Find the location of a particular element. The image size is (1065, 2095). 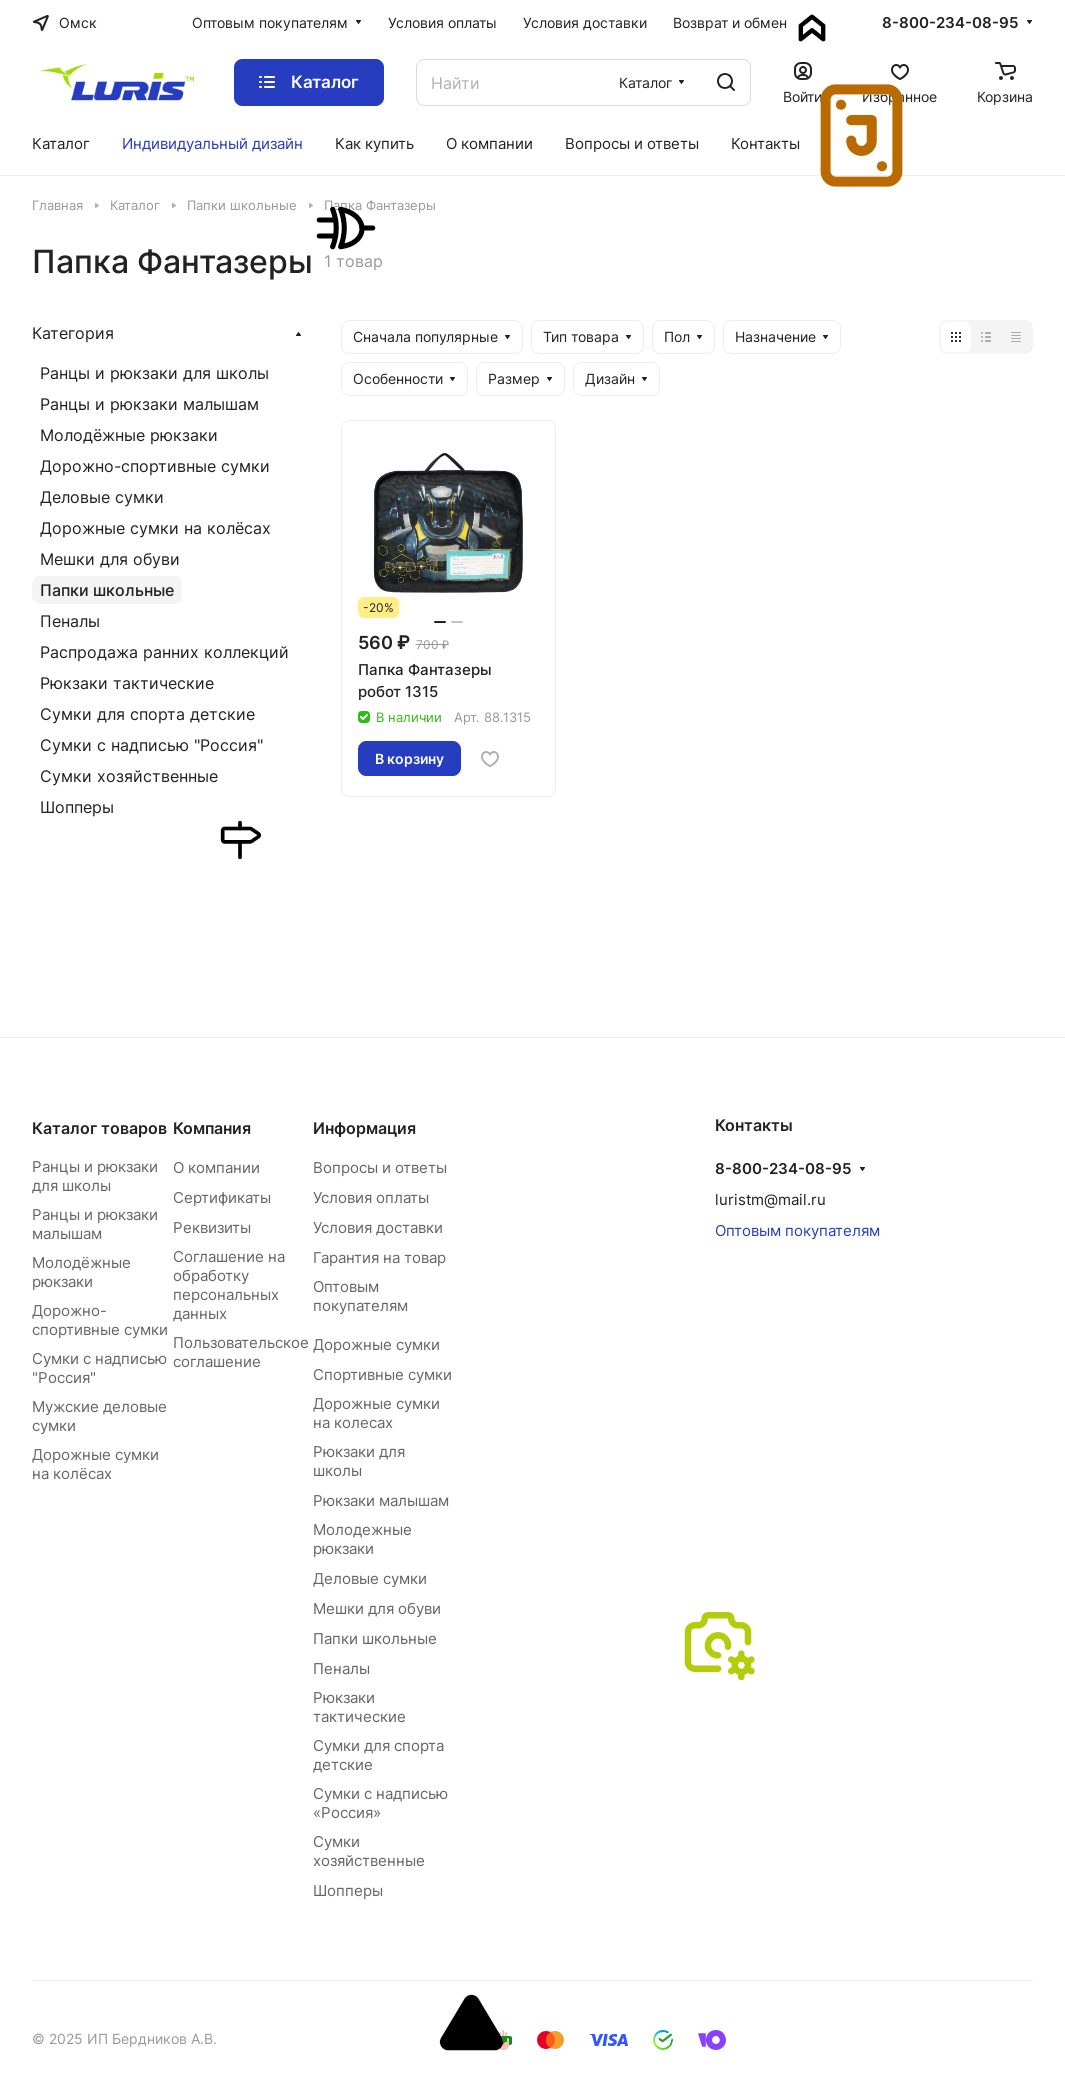

adjust camera settings is located at coordinates (718, 1642).